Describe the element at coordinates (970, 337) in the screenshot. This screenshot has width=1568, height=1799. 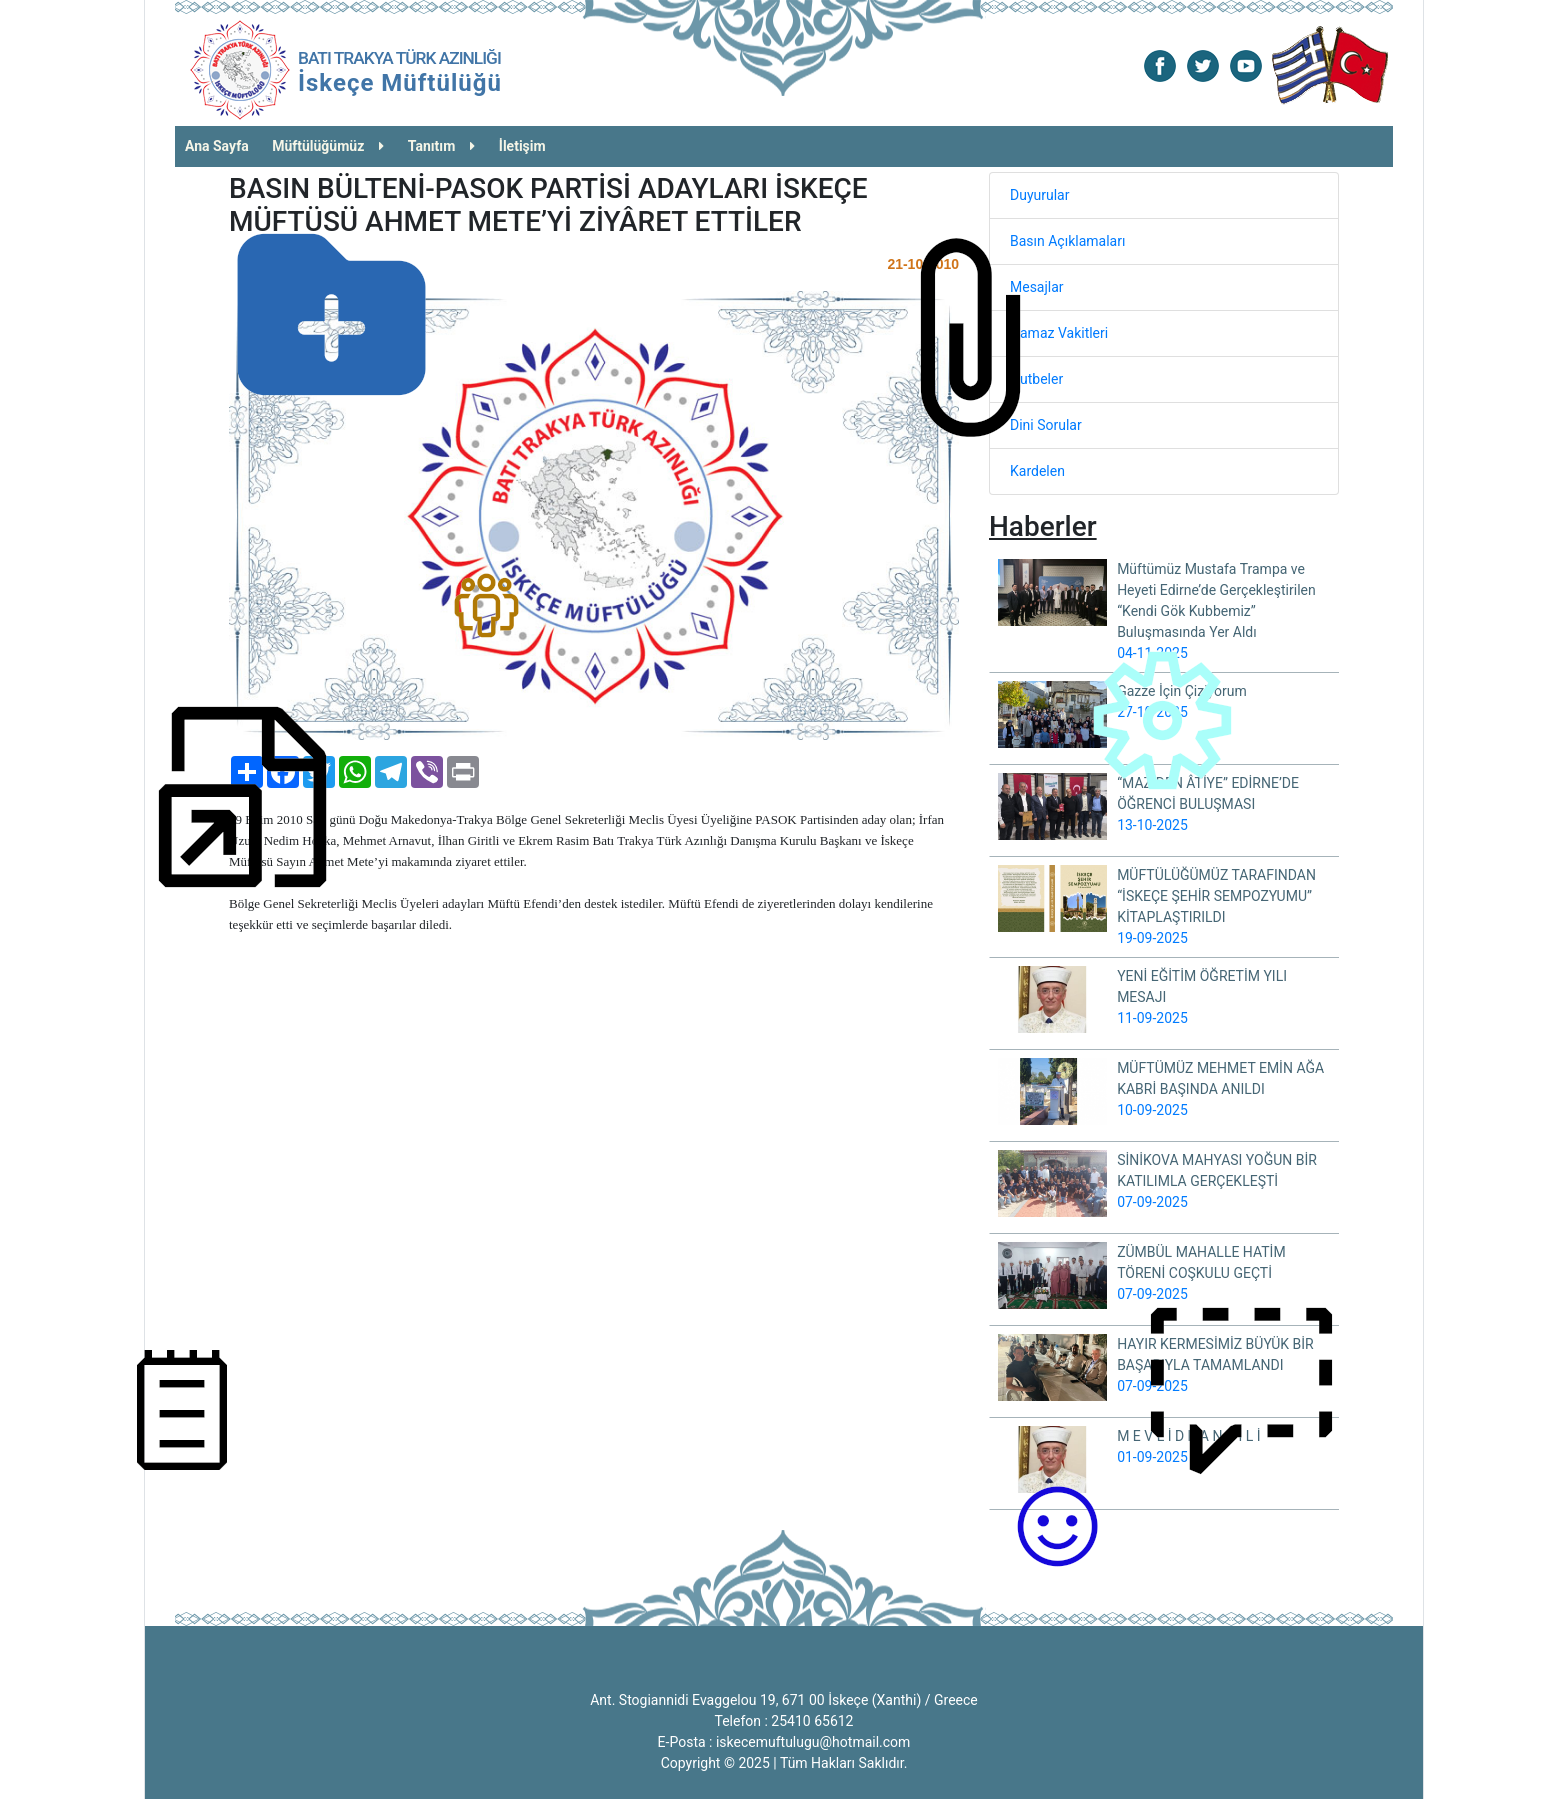
I see `attach a file to your message` at that location.